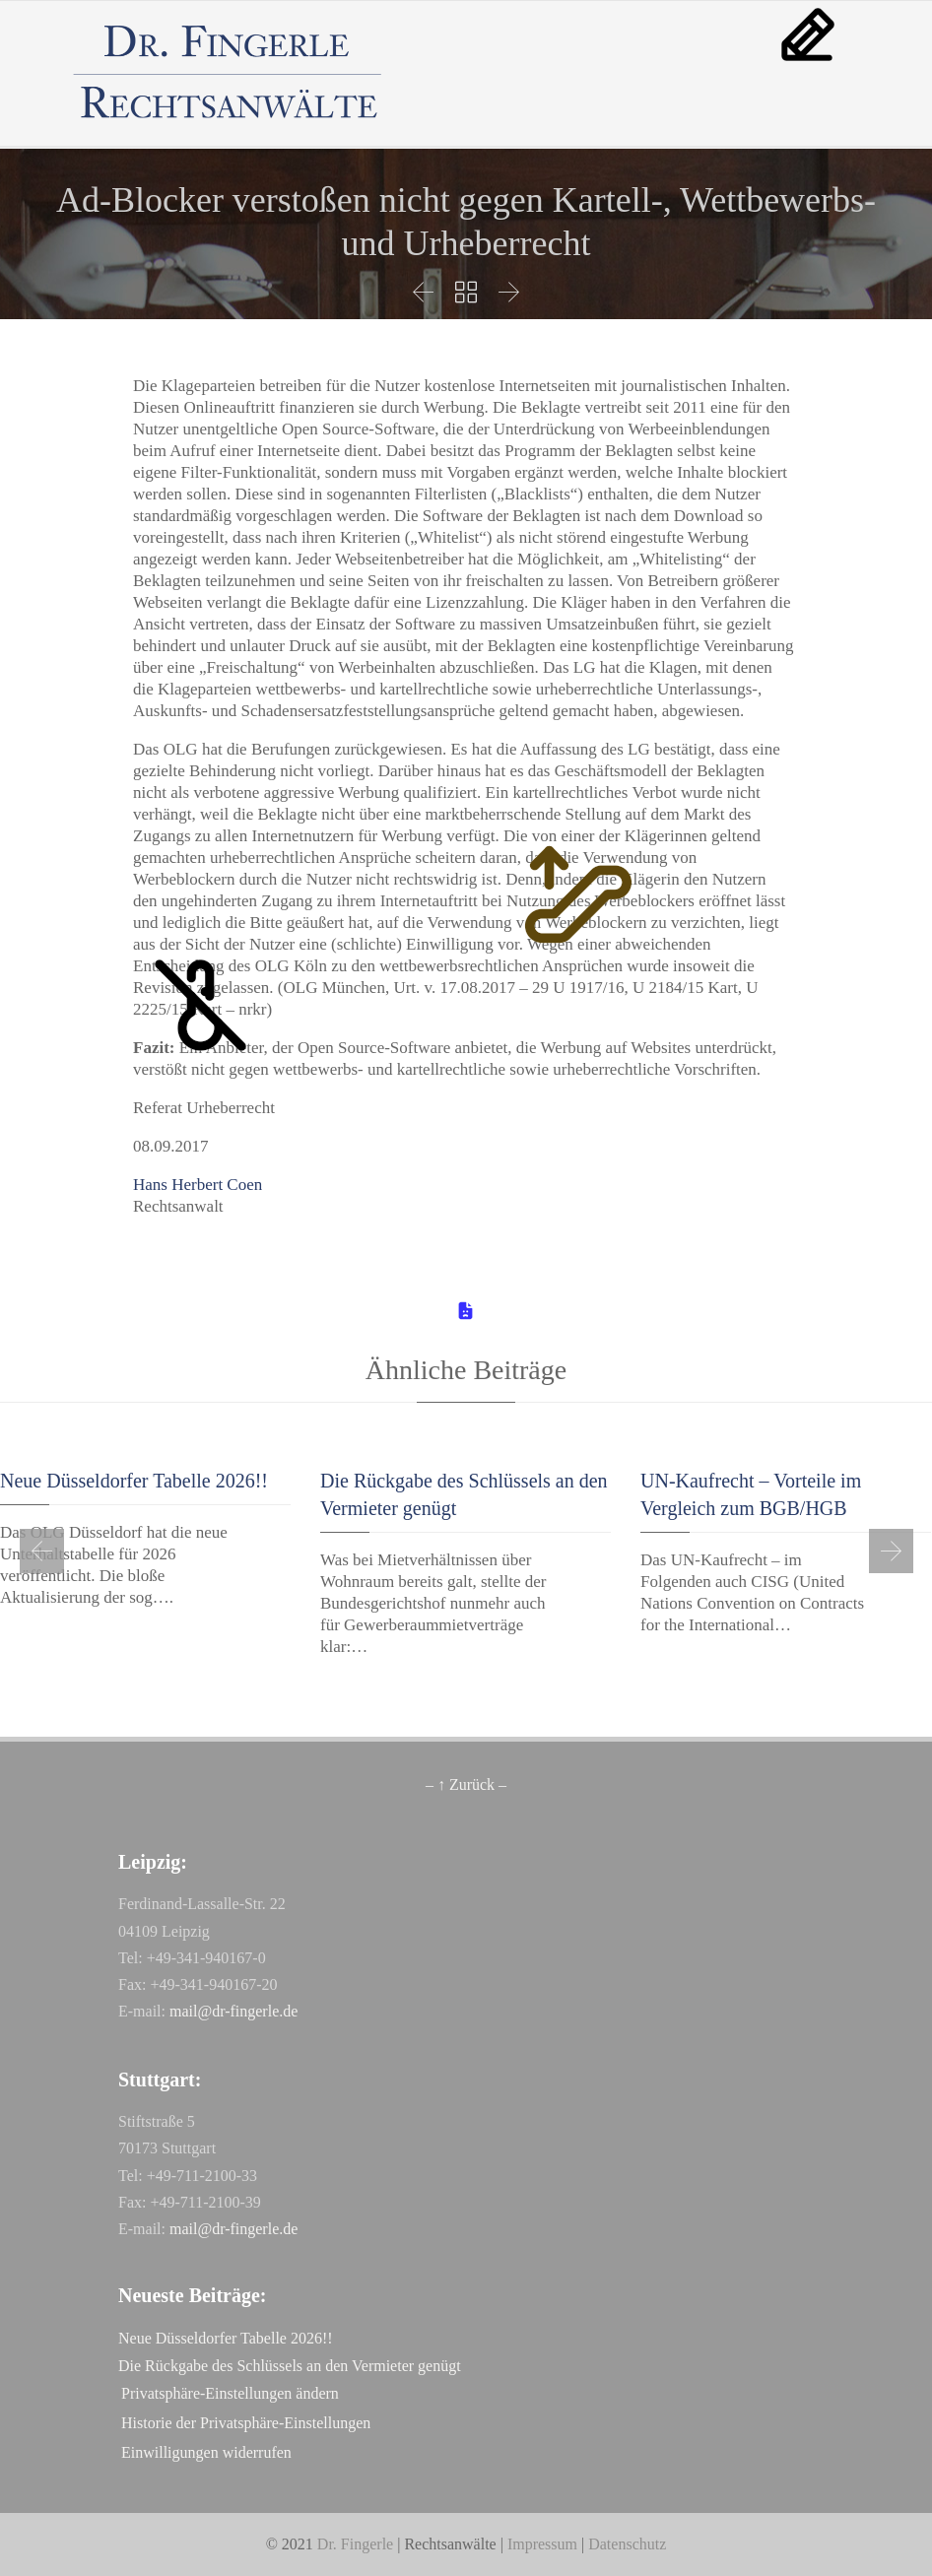  What do you see at coordinates (807, 35) in the screenshot?
I see `edit or modify content` at bounding box center [807, 35].